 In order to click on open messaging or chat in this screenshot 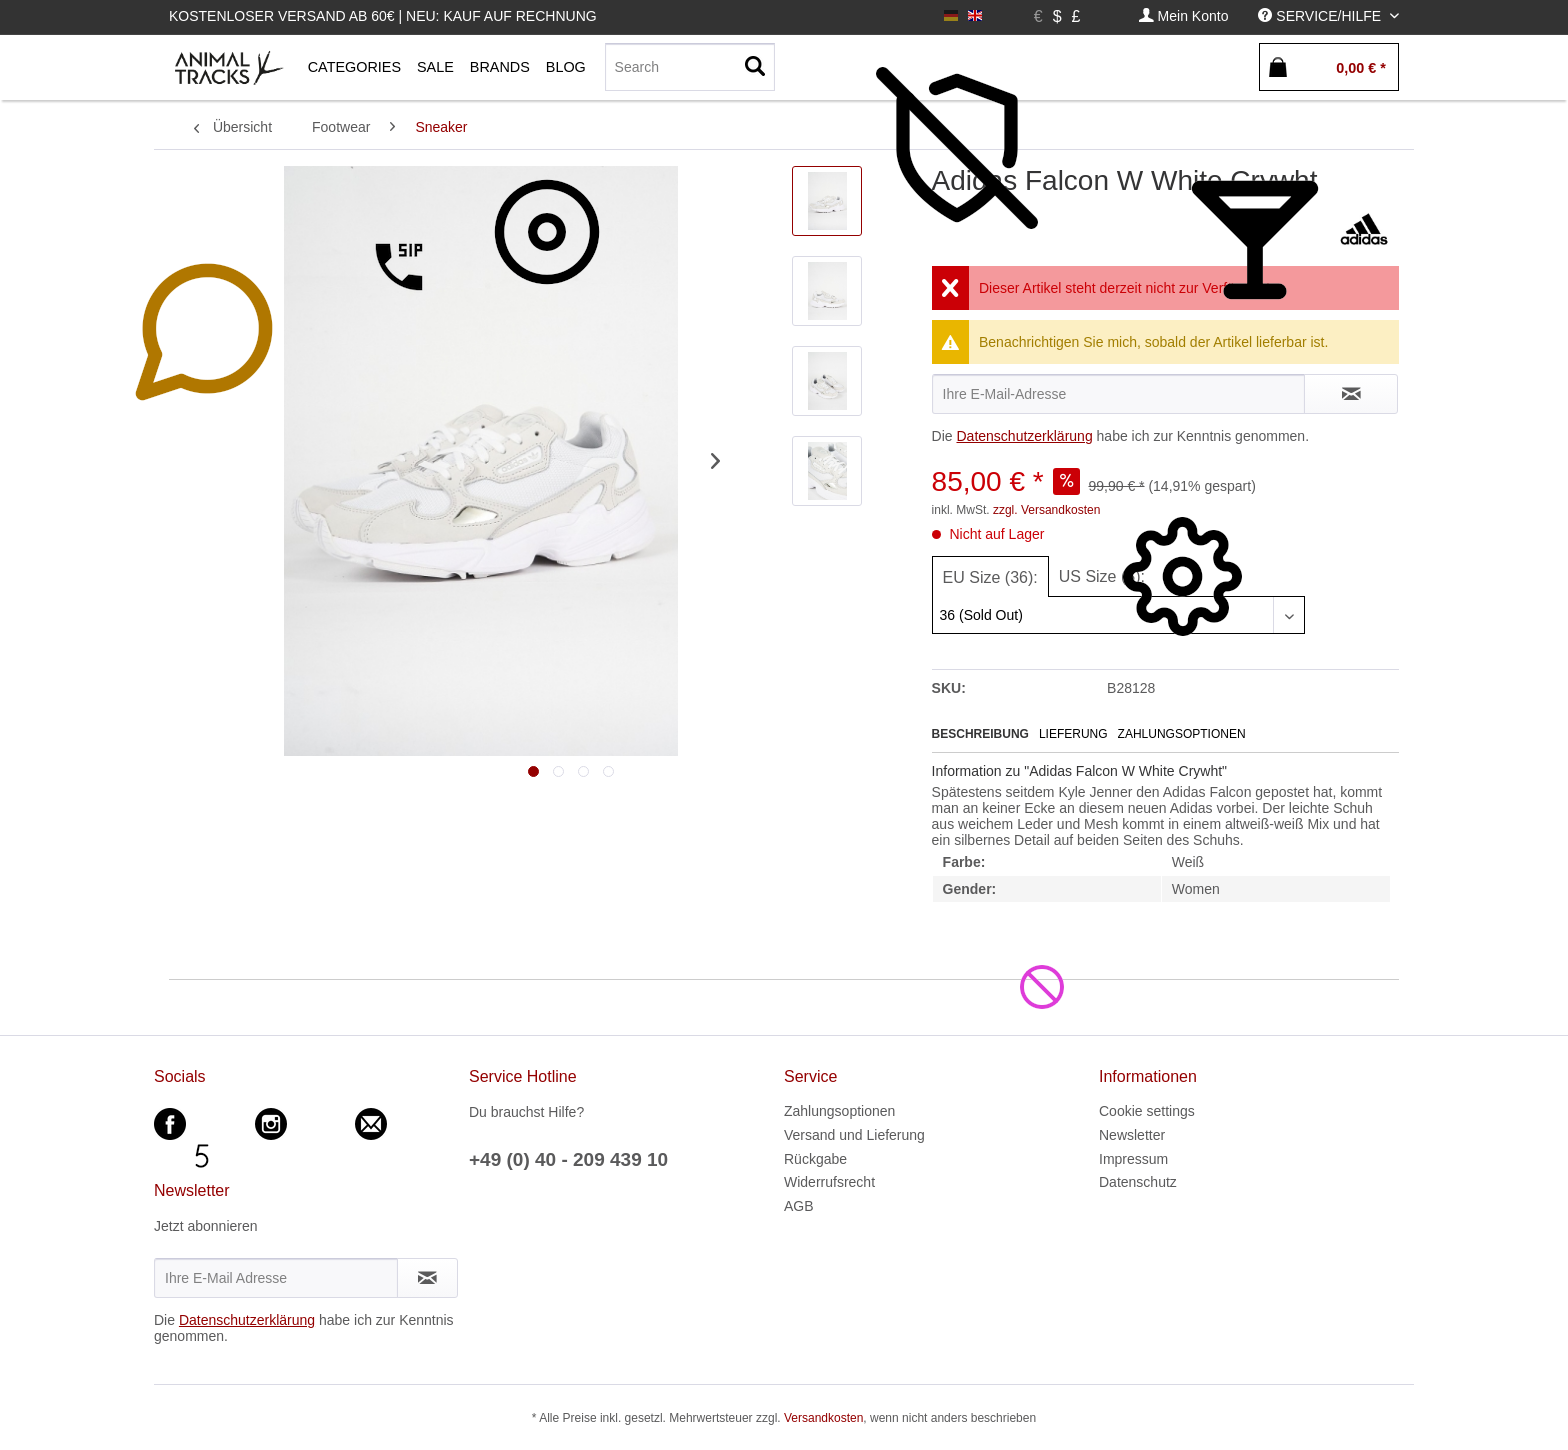, I will do `click(204, 332)`.